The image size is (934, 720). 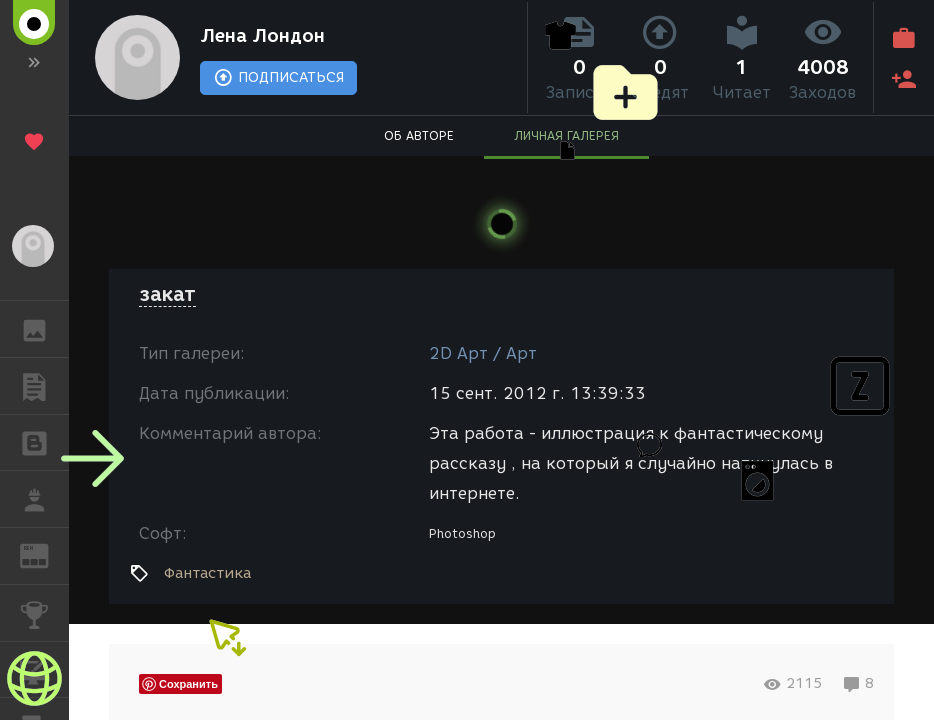 I want to click on create a new folder, so click(x=625, y=92).